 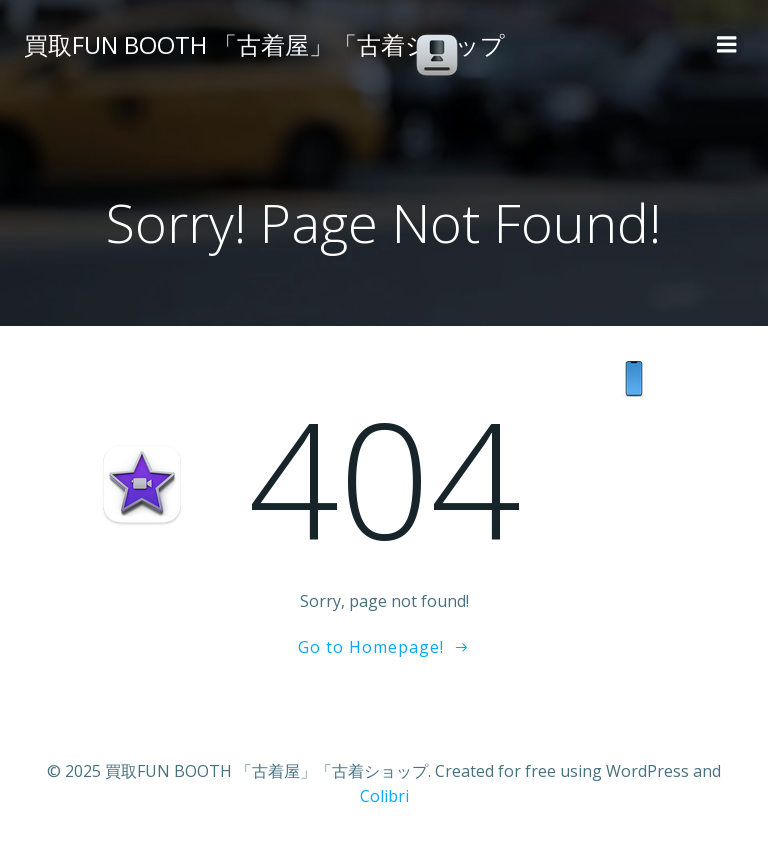 I want to click on view your desk area using the device camera, so click(x=437, y=55).